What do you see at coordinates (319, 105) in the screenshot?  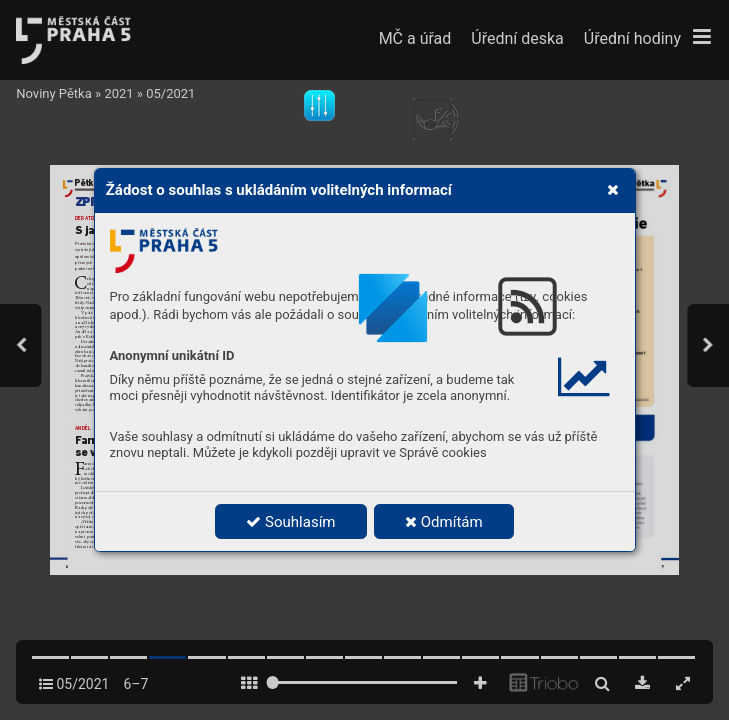 I see `open easyeffects audio processing app` at bounding box center [319, 105].